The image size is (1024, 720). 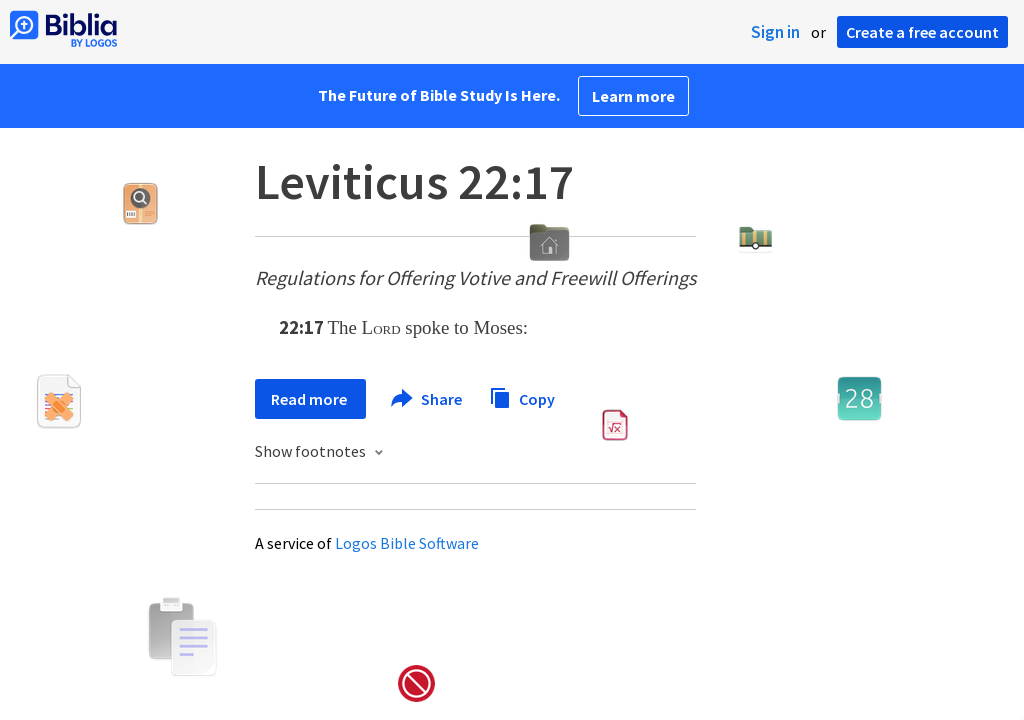 What do you see at coordinates (416, 683) in the screenshot?
I see `clear or delete text from an input field` at bounding box center [416, 683].